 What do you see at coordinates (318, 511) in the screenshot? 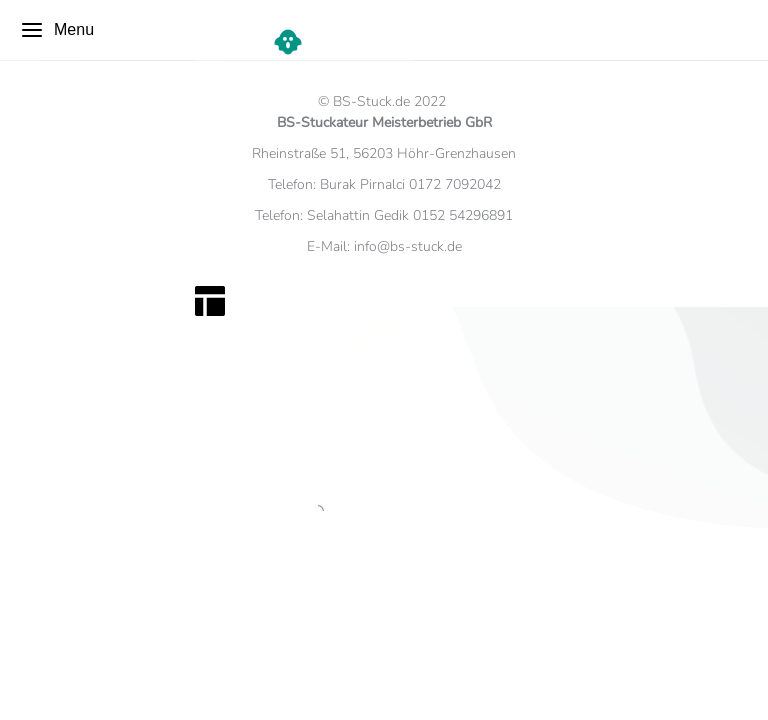
I see `indicates content is loading` at bounding box center [318, 511].